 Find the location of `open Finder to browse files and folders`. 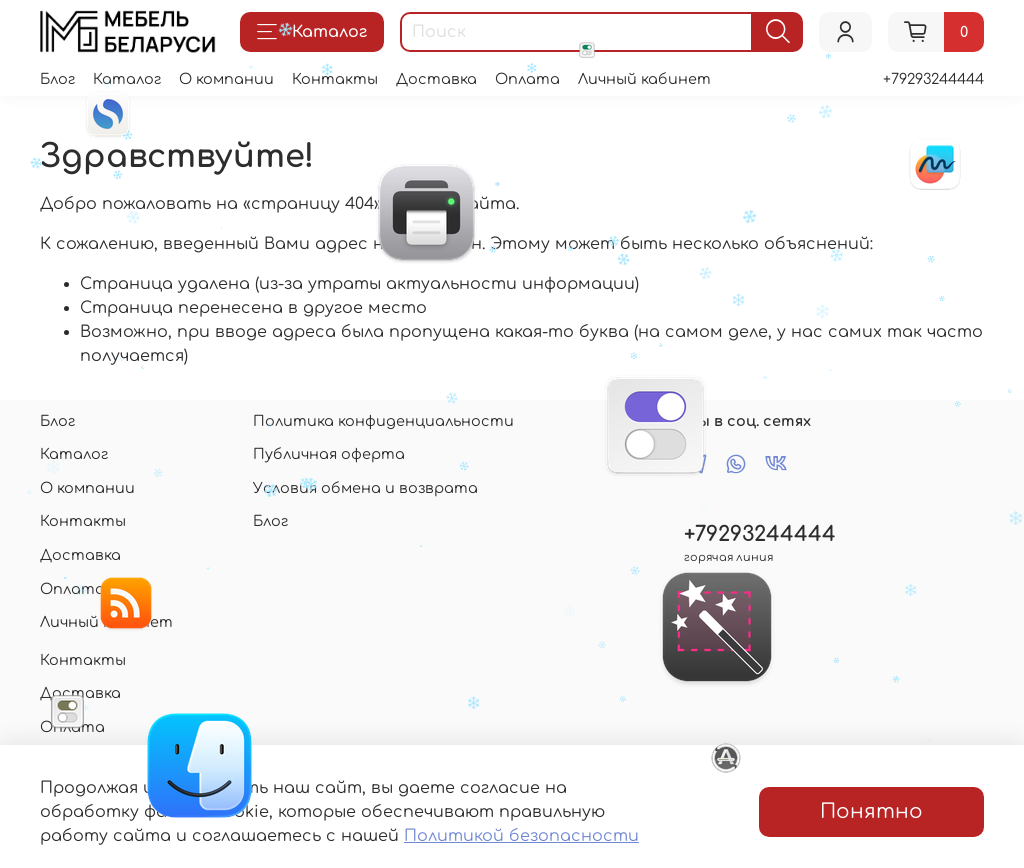

open Finder to browse files and folders is located at coordinates (199, 765).